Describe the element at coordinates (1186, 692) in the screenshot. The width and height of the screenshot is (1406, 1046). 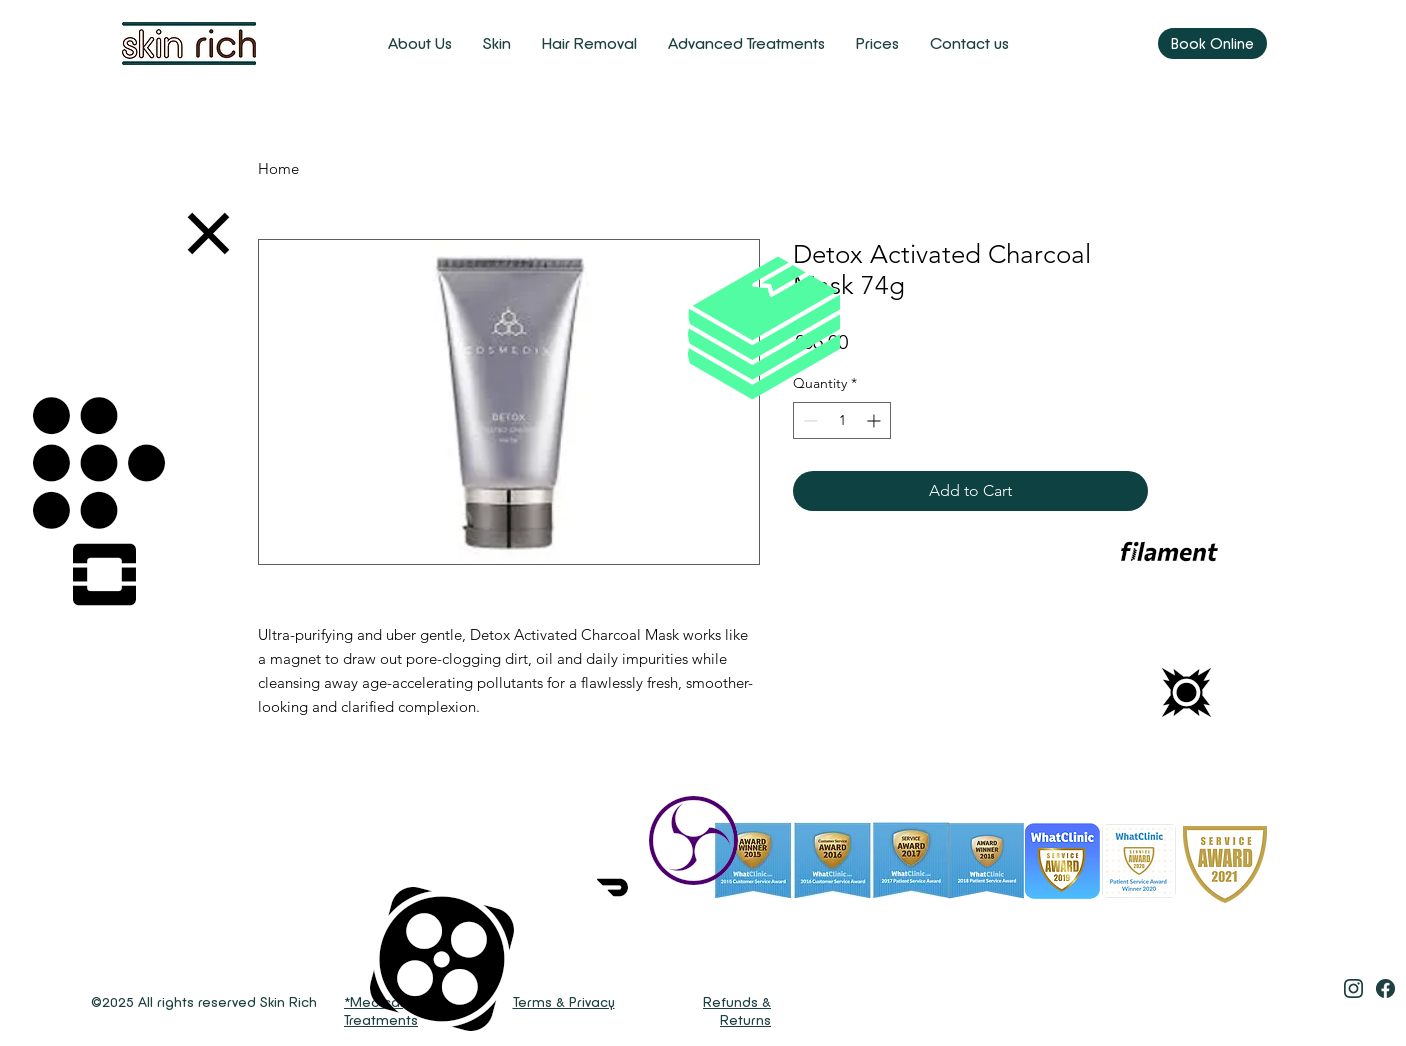
I see `sith order logo from star wars` at that location.